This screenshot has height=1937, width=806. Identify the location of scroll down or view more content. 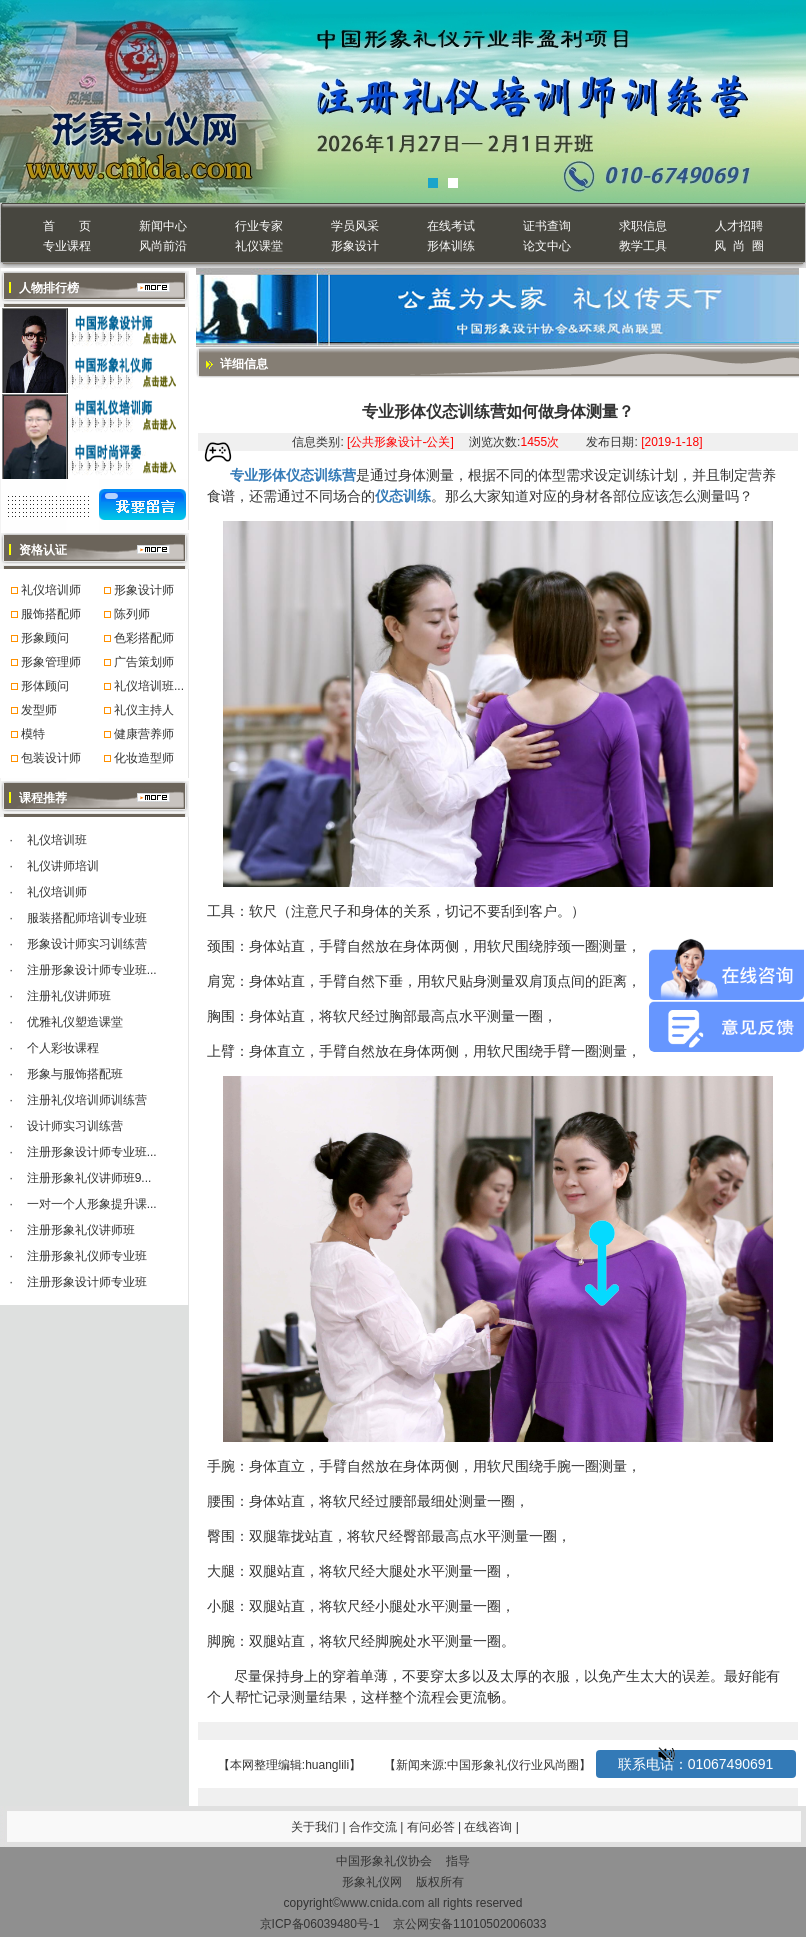
(602, 1263).